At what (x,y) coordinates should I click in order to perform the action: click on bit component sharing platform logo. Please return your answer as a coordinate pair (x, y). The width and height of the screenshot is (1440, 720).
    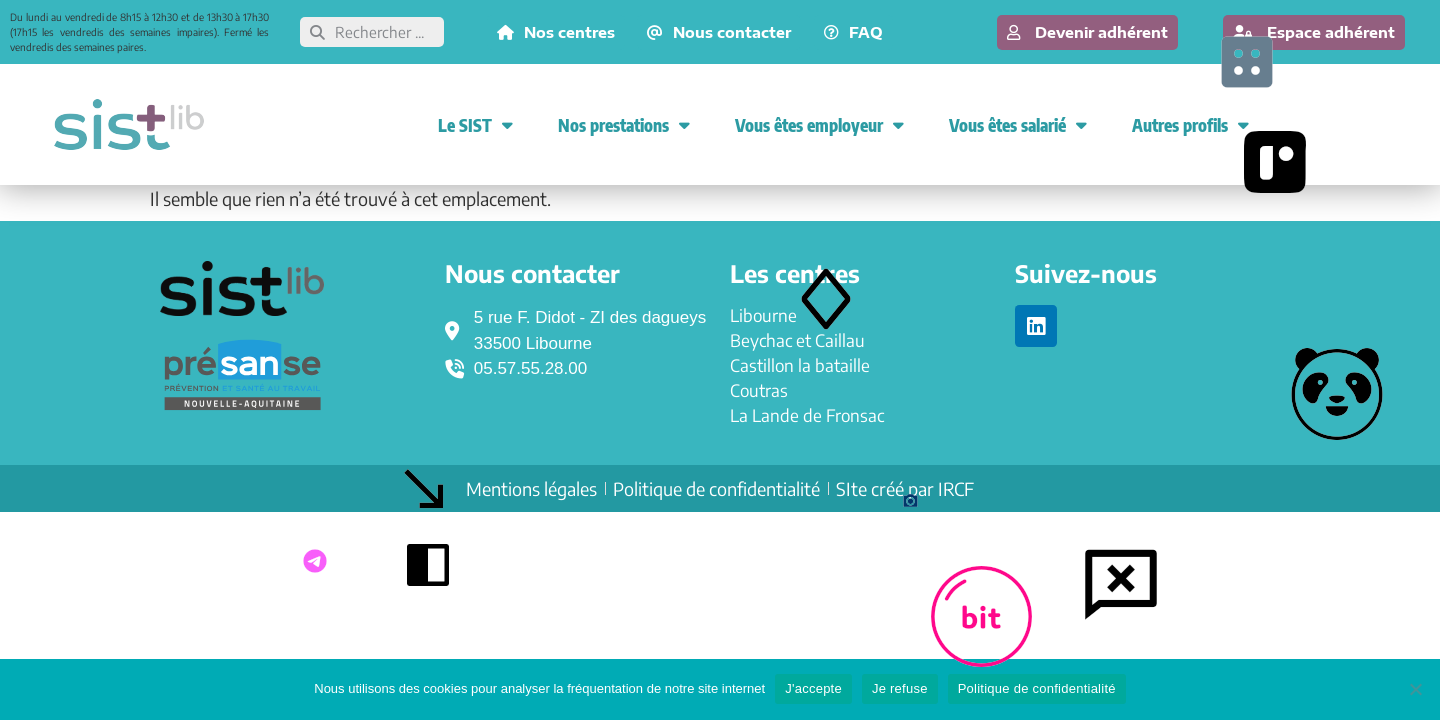
    Looking at the image, I should click on (981, 616).